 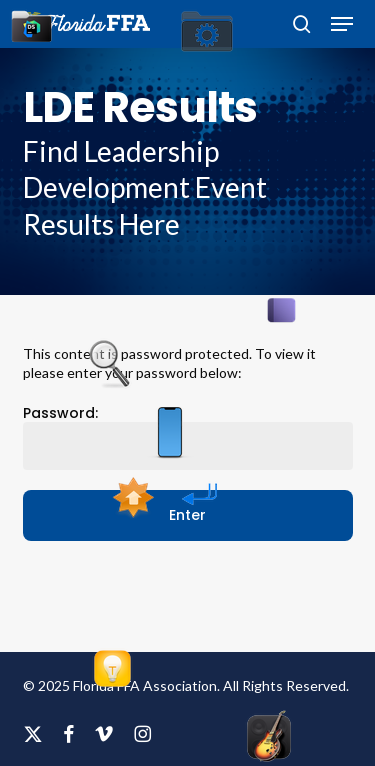 What do you see at coordinates (269, 737) in the screenshot?
I see `open GarageBand music creation app` at bounding box center [269, 737].